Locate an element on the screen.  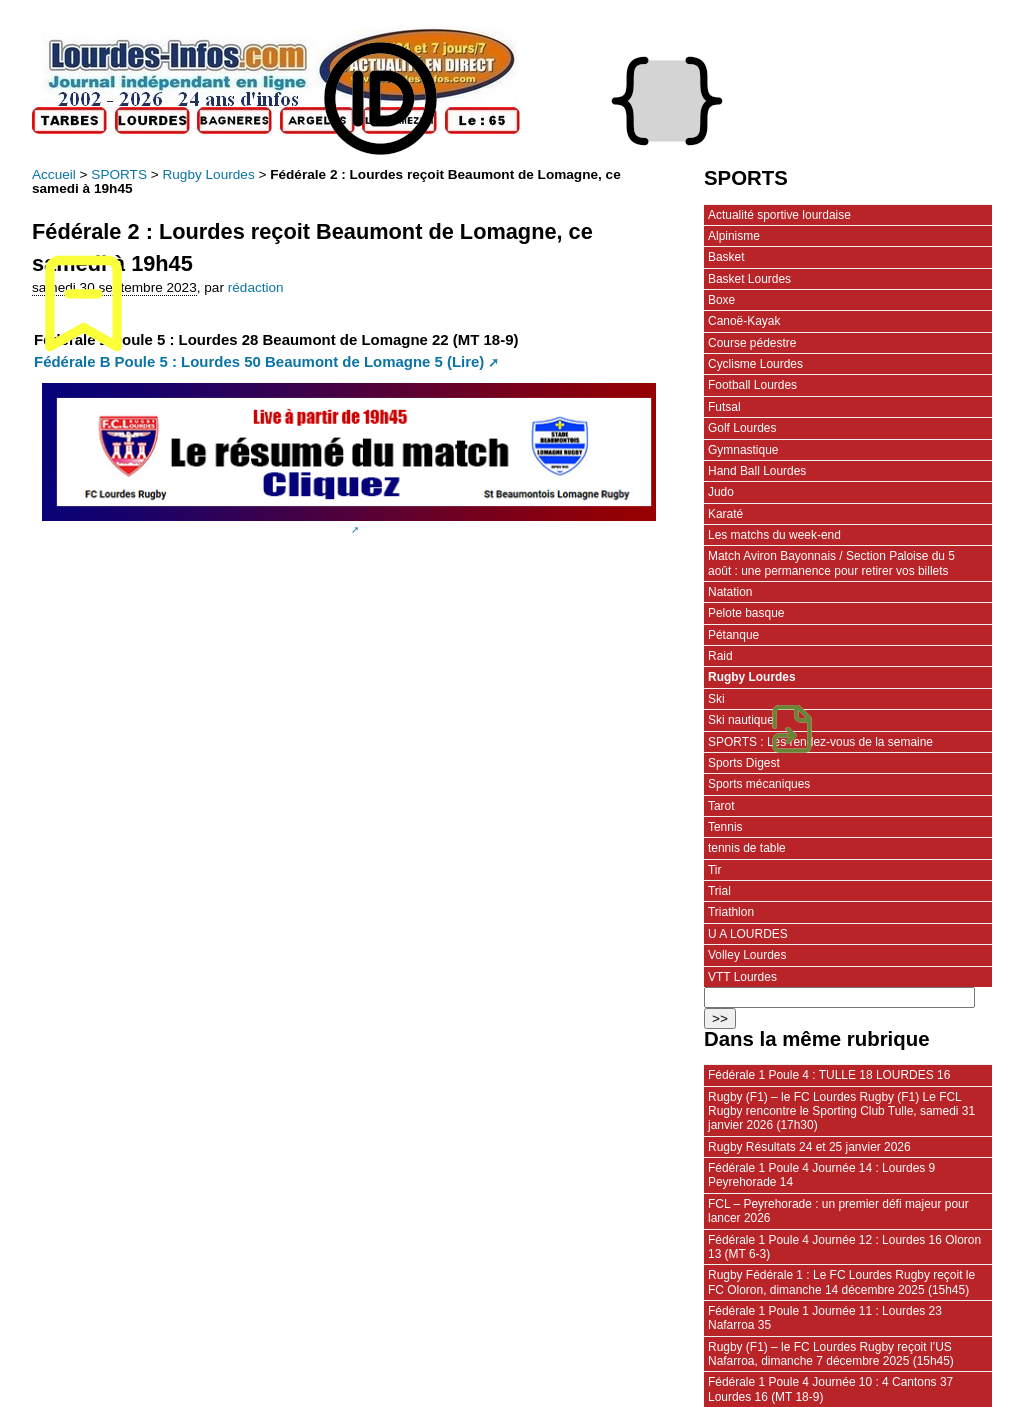
connect to Pushbullet services is located at coordinates (380, 98).